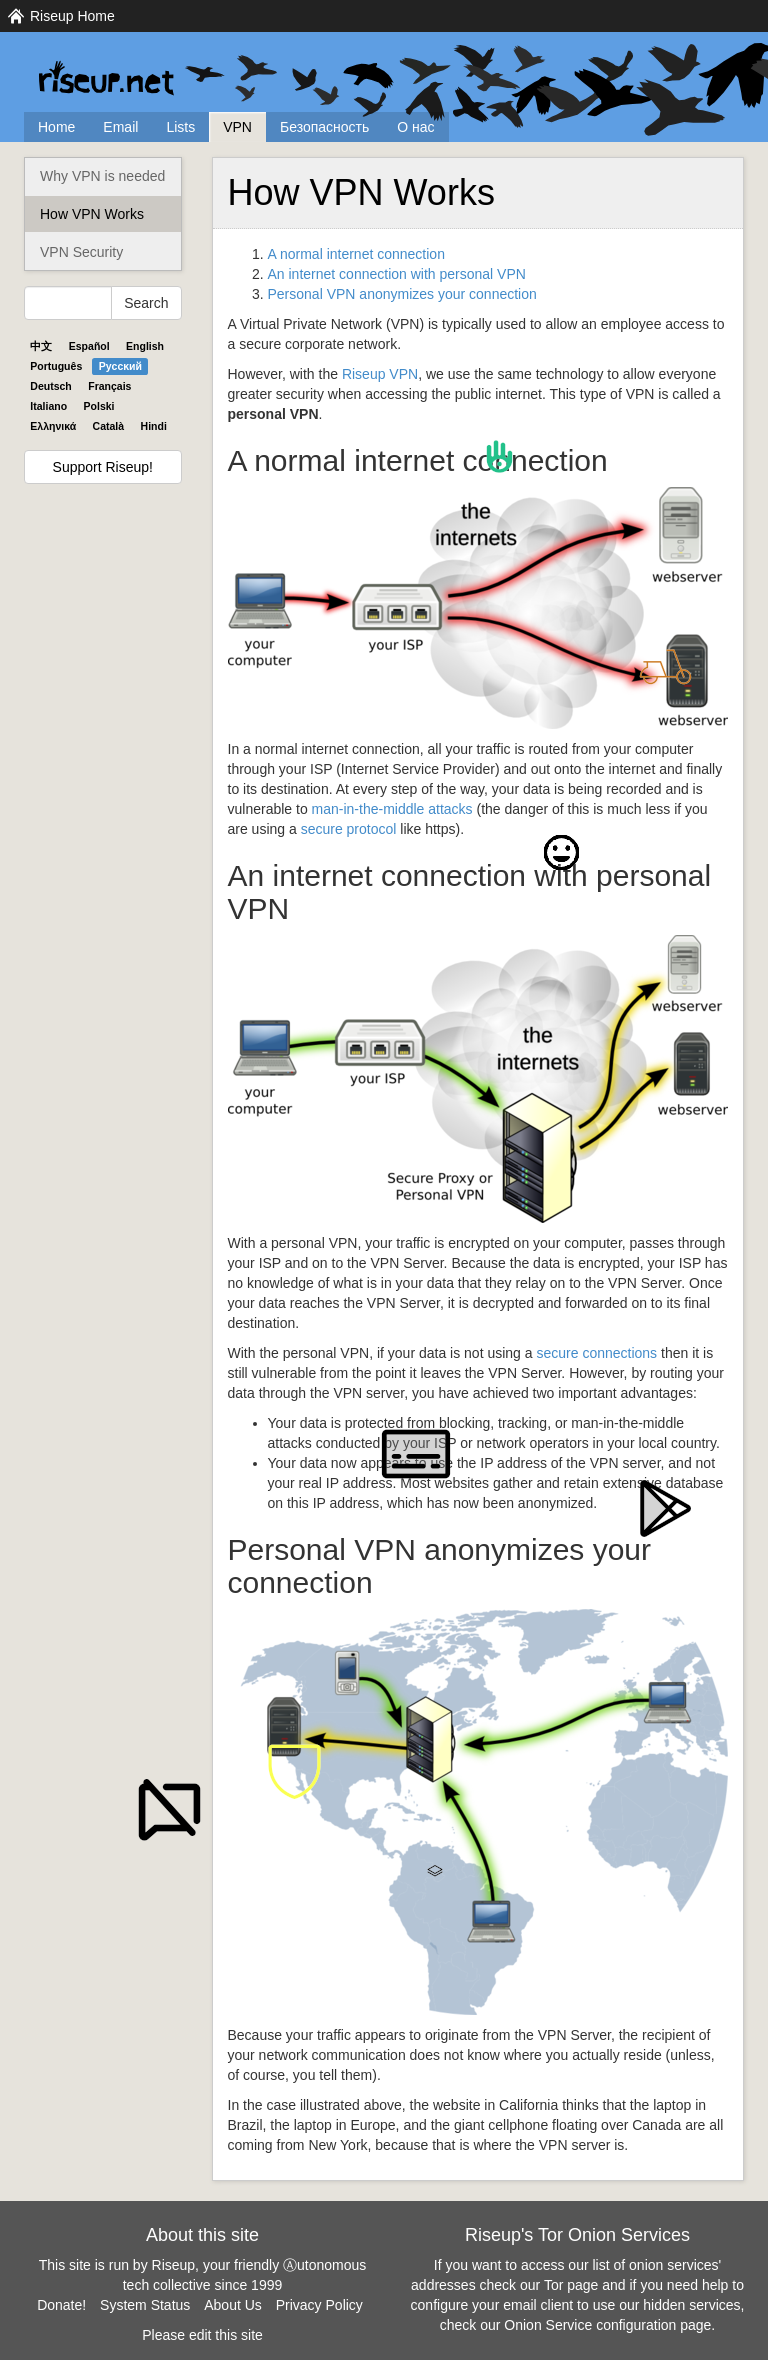 The width and height of the screenshot is (768, 2360). I want to click on enable subtitles or closed captions, so click(416, 1454).